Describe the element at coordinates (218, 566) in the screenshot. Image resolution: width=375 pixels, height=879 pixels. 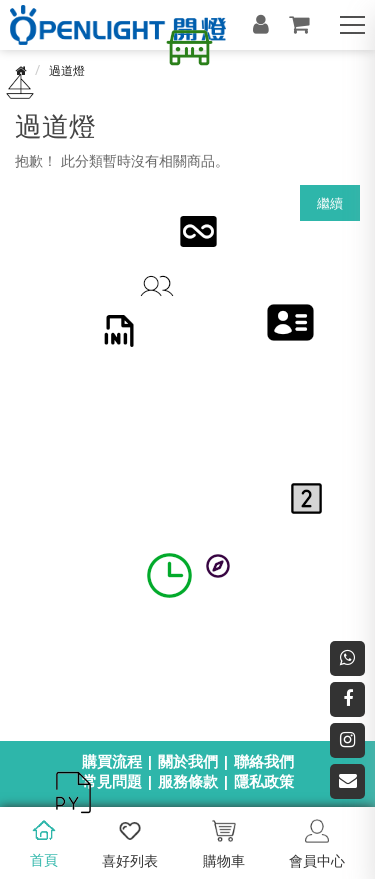
I see `open navigation or directions` at that location.